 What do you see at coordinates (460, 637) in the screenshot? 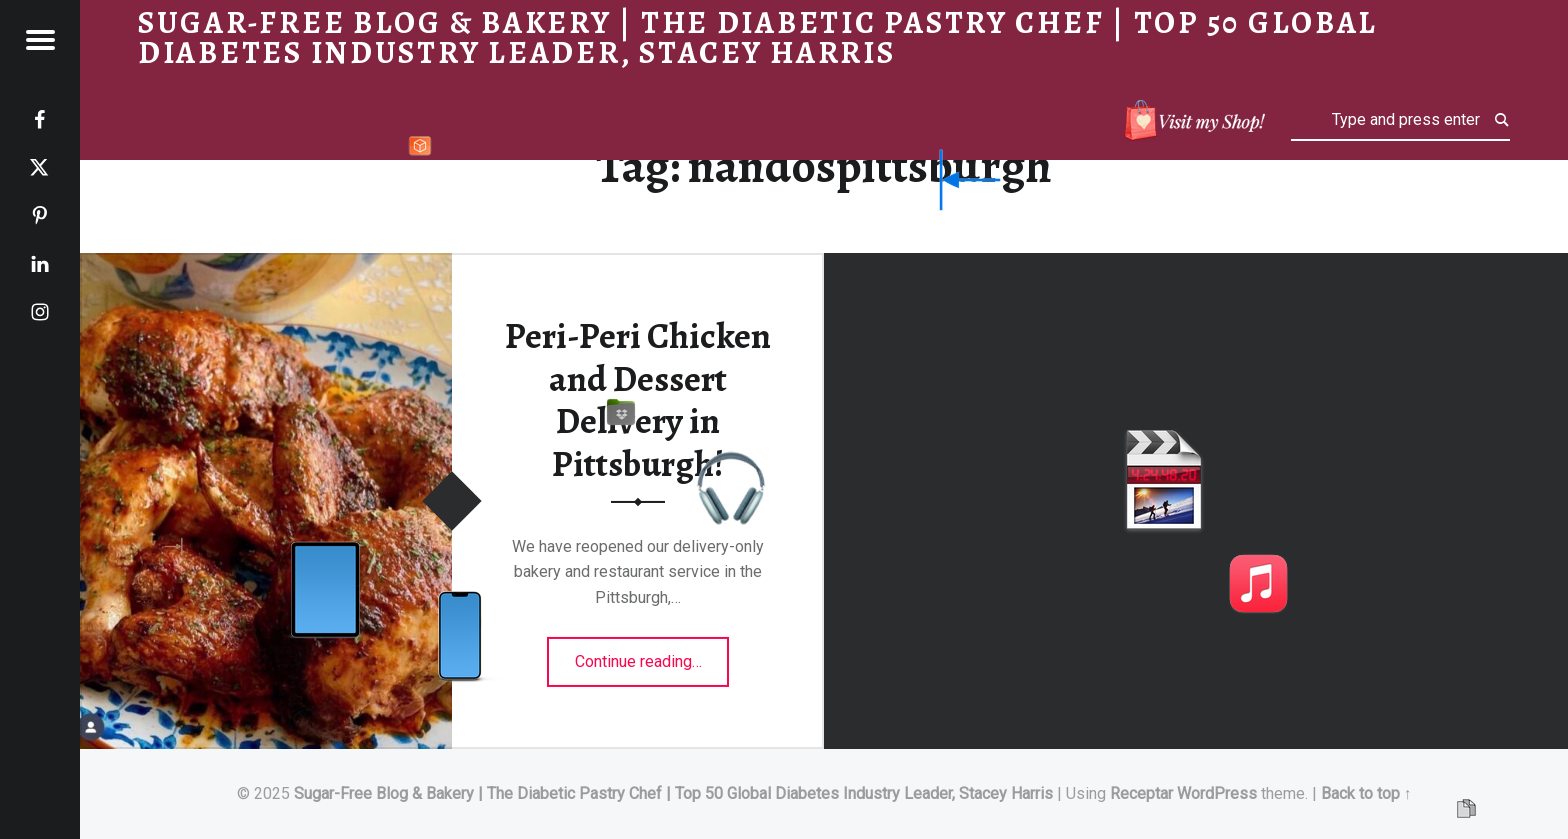
I see `indicates a connected iPhone device` at bounding box center [460, 637].